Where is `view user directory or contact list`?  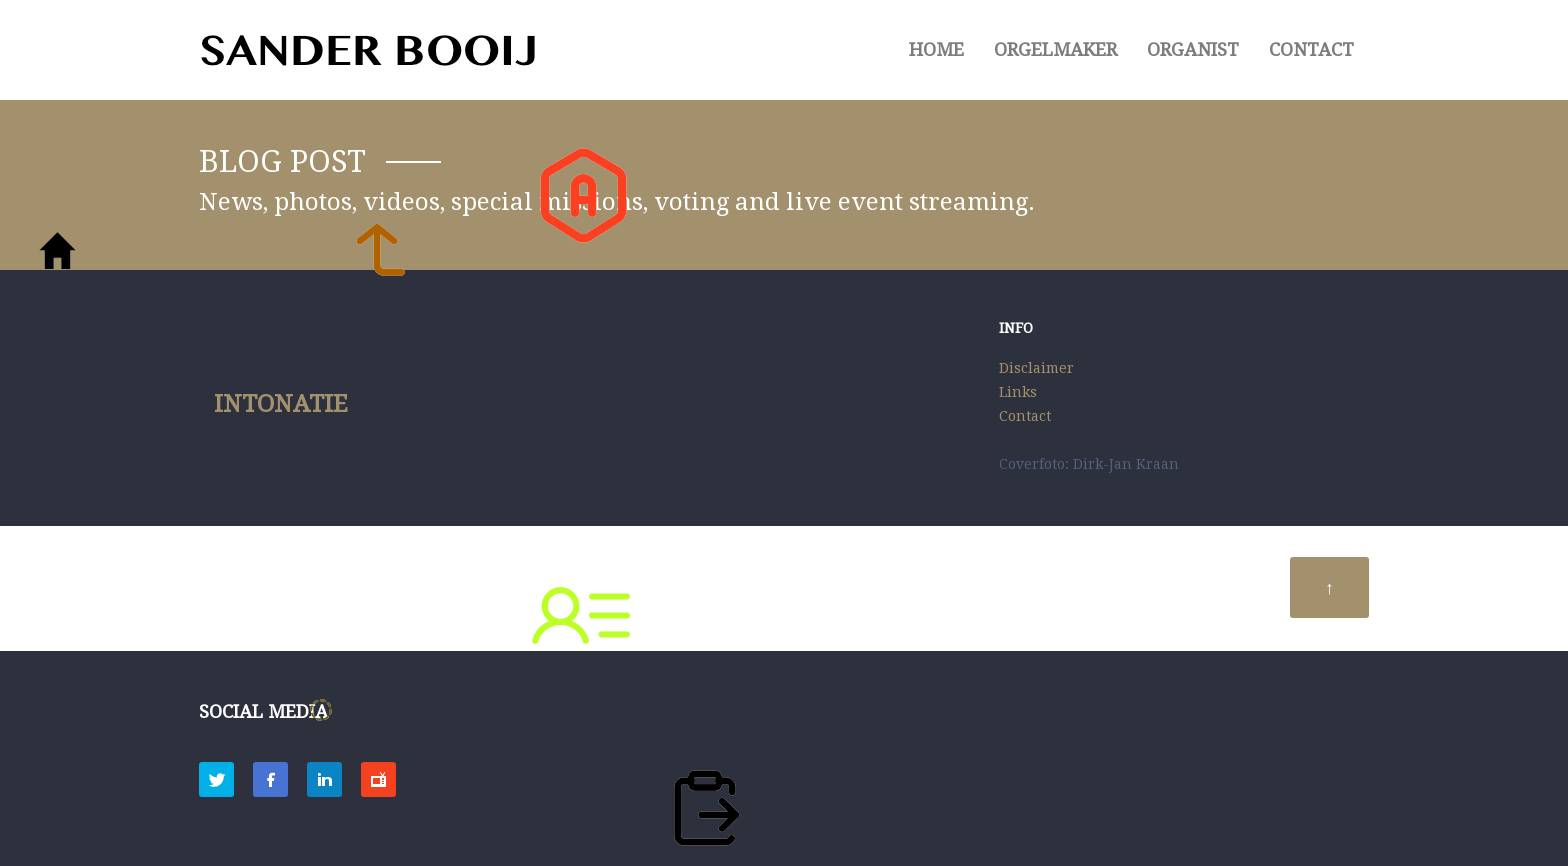
view user directory or contact list is located at coordinates (579, 615).